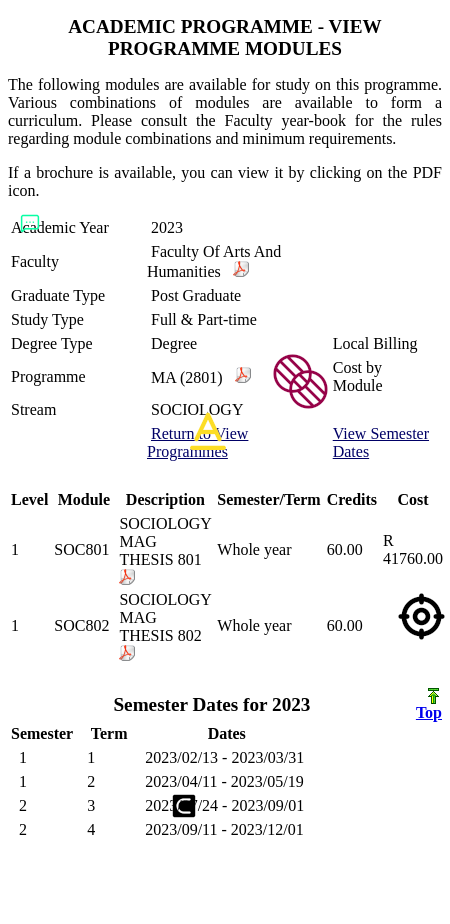  I want to click on merge or combine selected elements, so click(300, 381).